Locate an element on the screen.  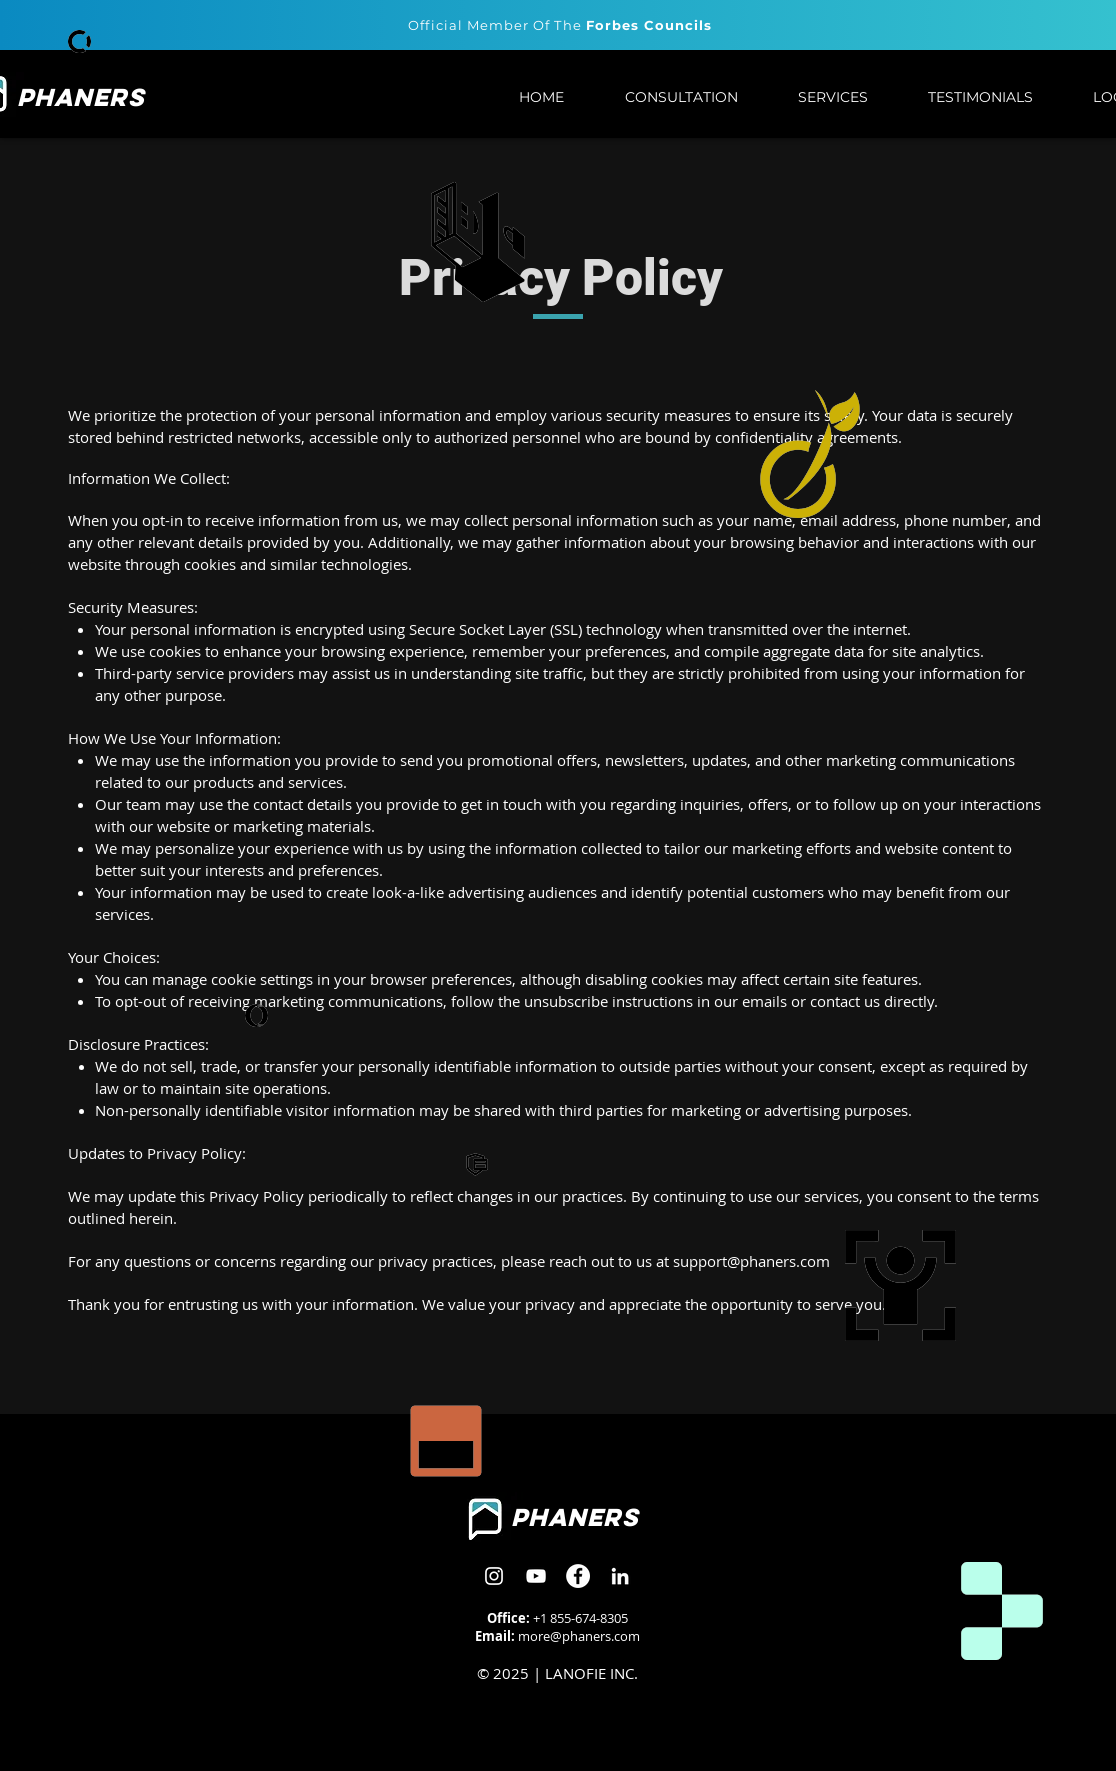
switch to row layout view is located at coordinates (446, 1441).